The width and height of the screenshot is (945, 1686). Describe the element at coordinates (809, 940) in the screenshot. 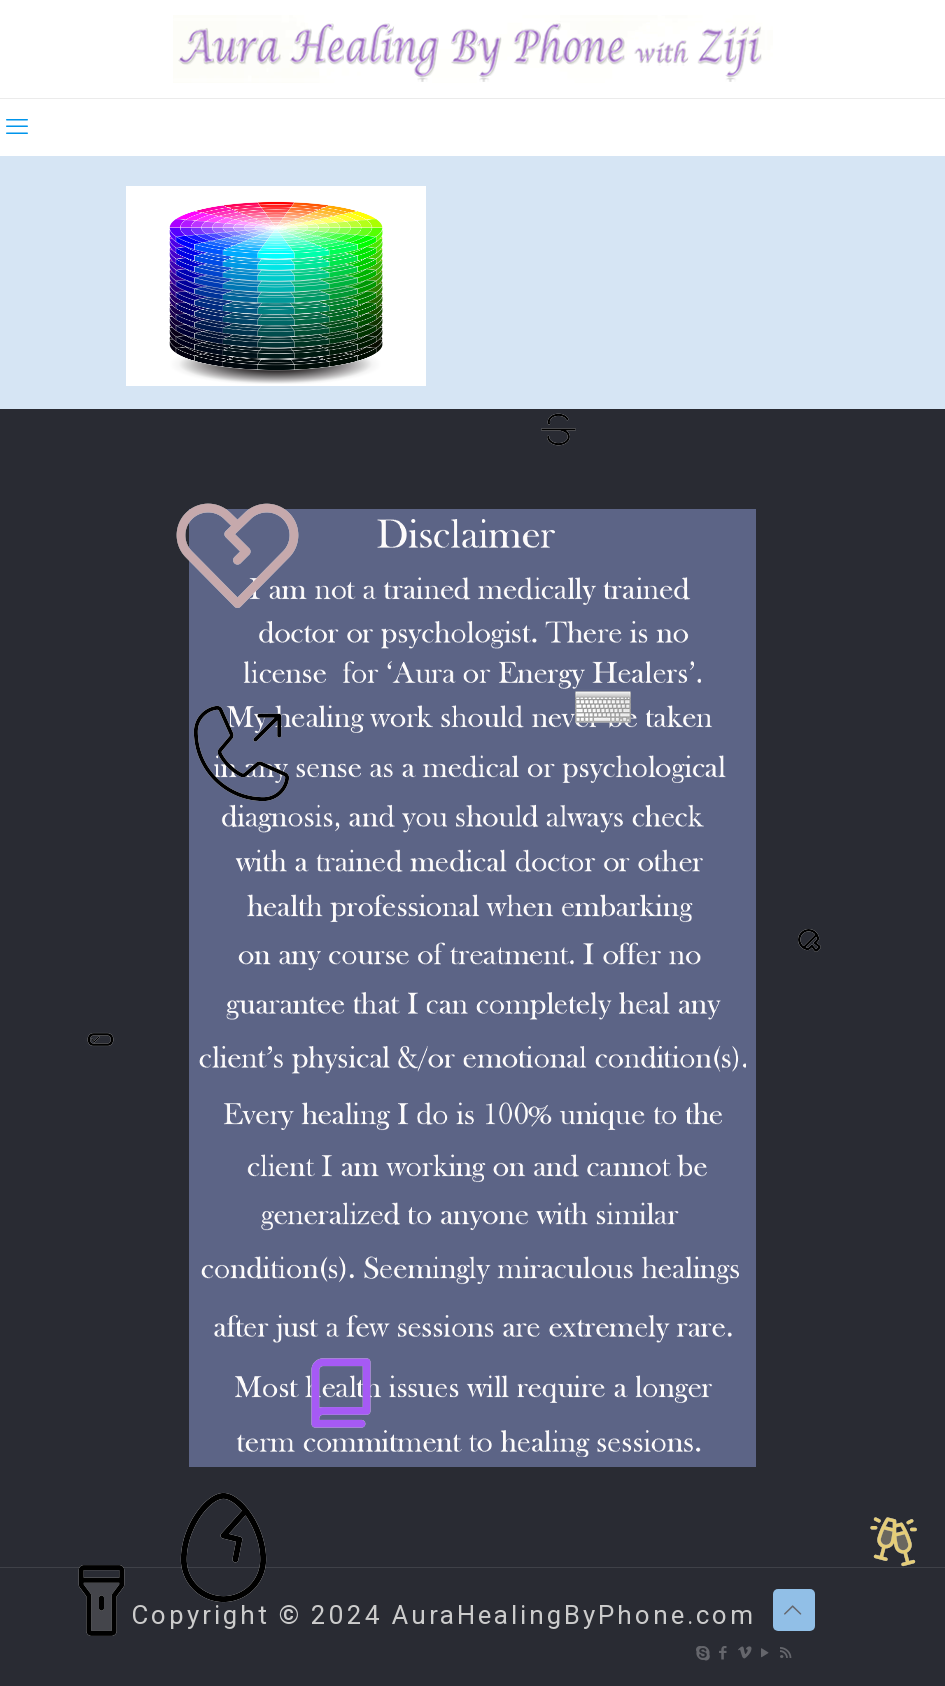

I see `access ping pong or table tennis game` at that location.